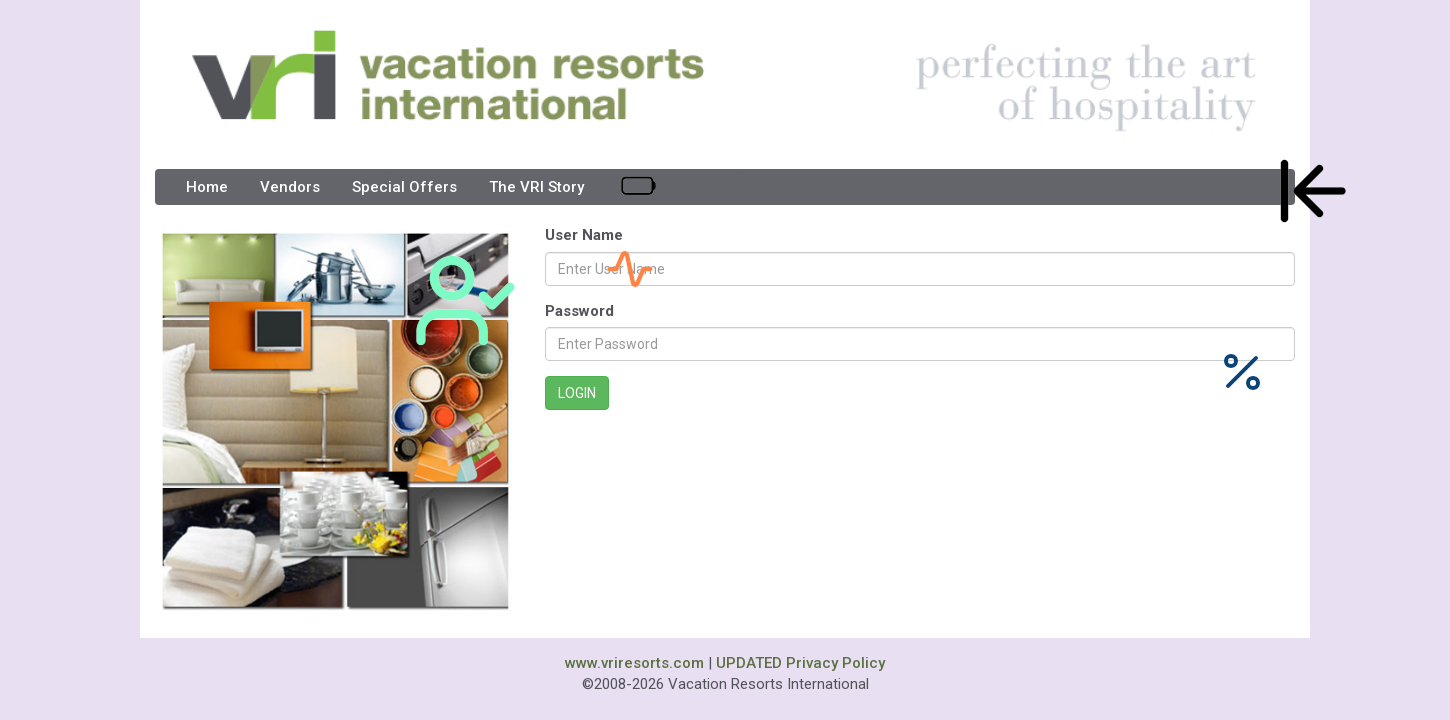  Describe the element at coordinates (630, 269) in the screenshot. I see `view activity or health metrics` at that location.